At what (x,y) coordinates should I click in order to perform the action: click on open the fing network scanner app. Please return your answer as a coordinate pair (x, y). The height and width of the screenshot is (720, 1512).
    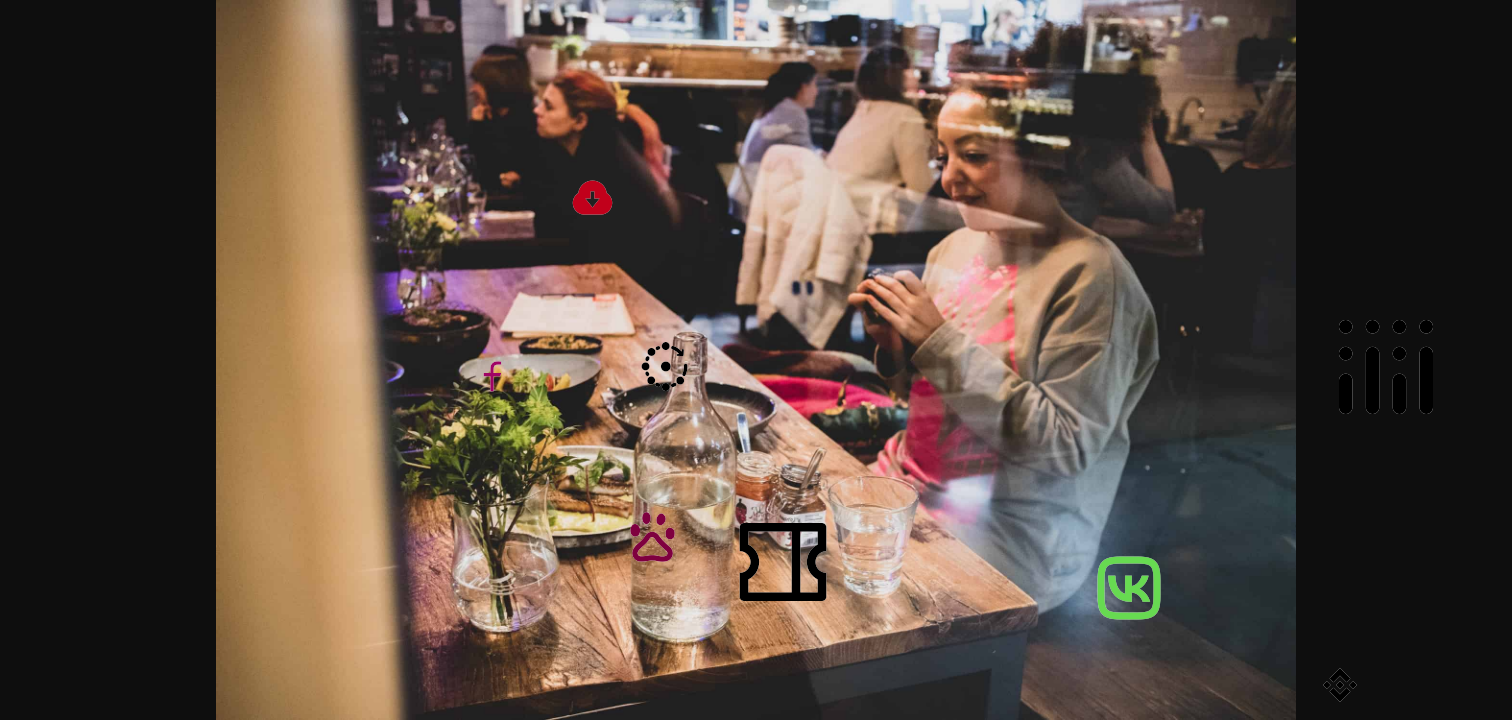
    Looking at the image, I should click on (664, 366).